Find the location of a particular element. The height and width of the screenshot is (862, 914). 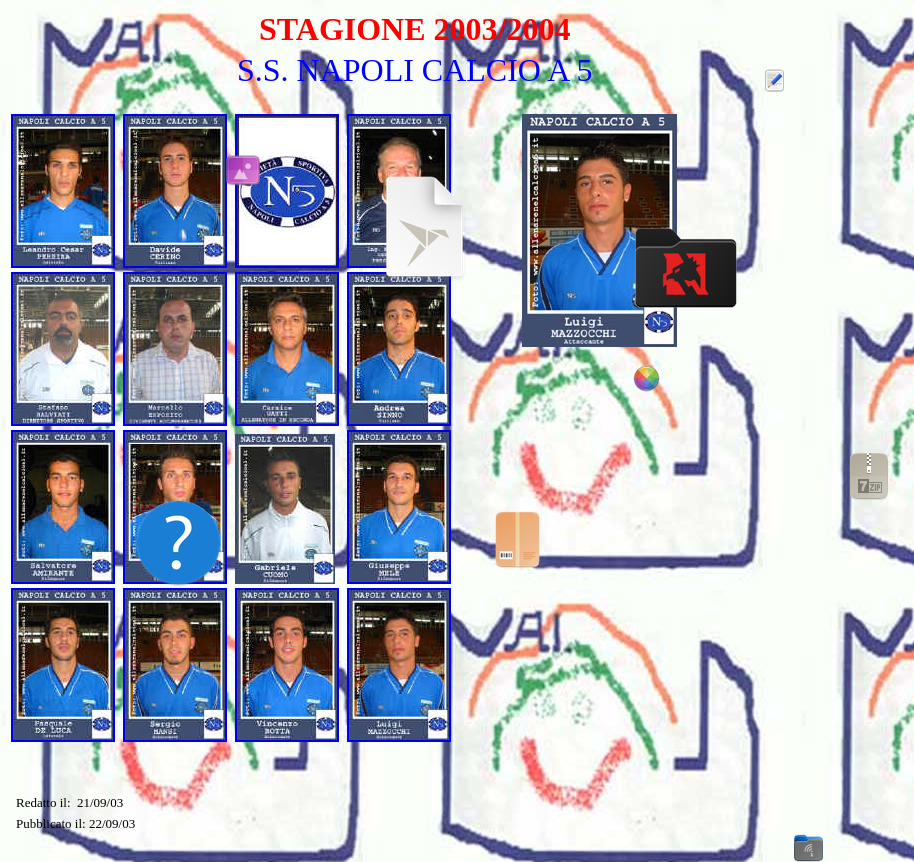

indicates help or additional information is available is located at coordinates (178, 542).